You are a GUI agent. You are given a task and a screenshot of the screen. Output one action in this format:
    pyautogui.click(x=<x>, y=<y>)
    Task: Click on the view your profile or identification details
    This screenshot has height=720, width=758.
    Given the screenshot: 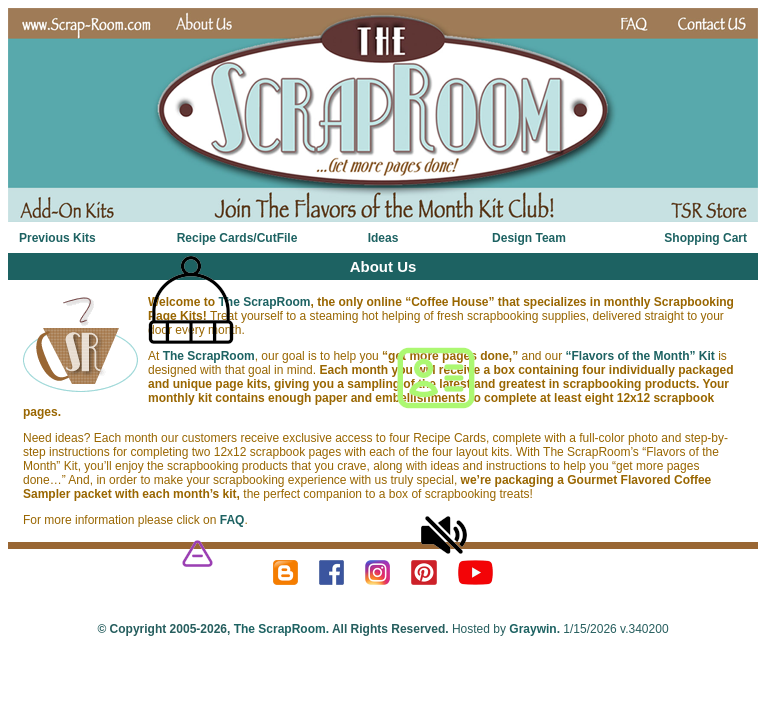 What is the action you would take?
    pyautogui.click(x=436, y=378)
    